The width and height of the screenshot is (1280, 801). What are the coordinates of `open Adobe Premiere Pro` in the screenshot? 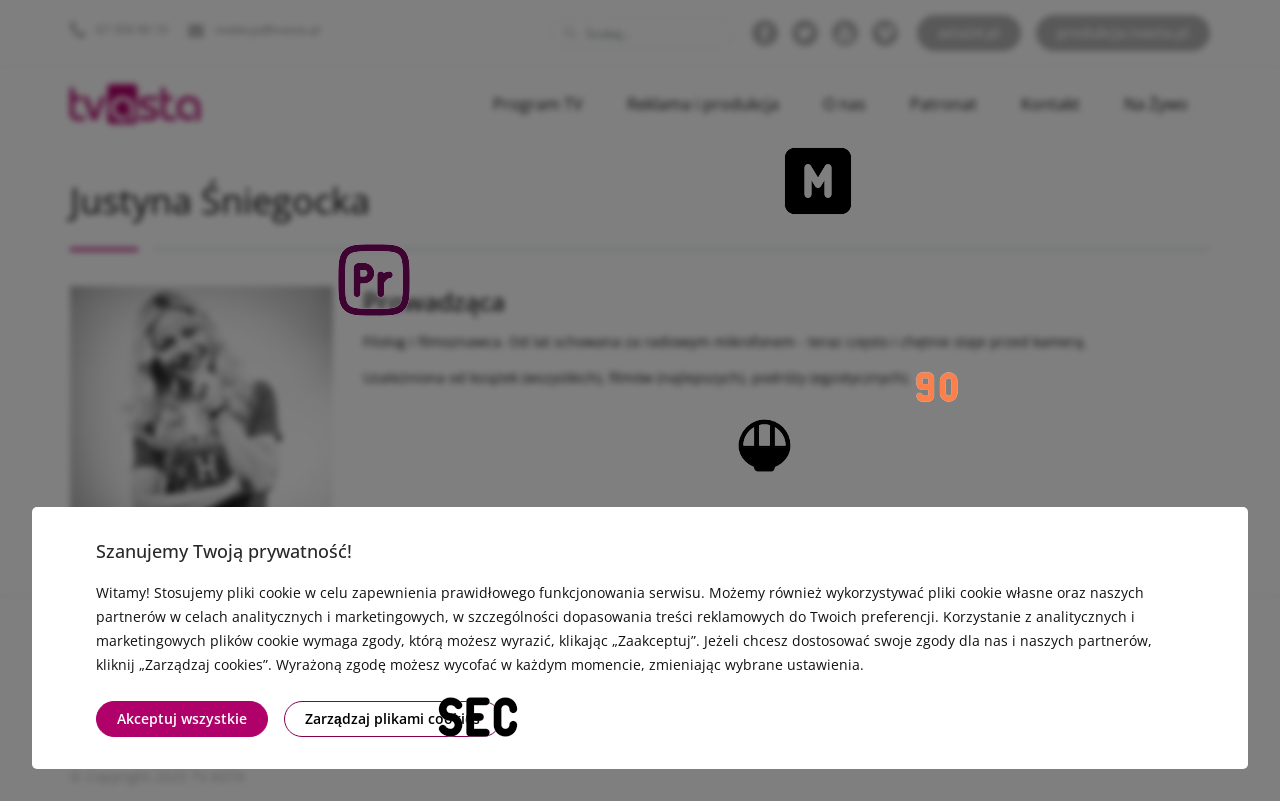 It's located at (374, 280).